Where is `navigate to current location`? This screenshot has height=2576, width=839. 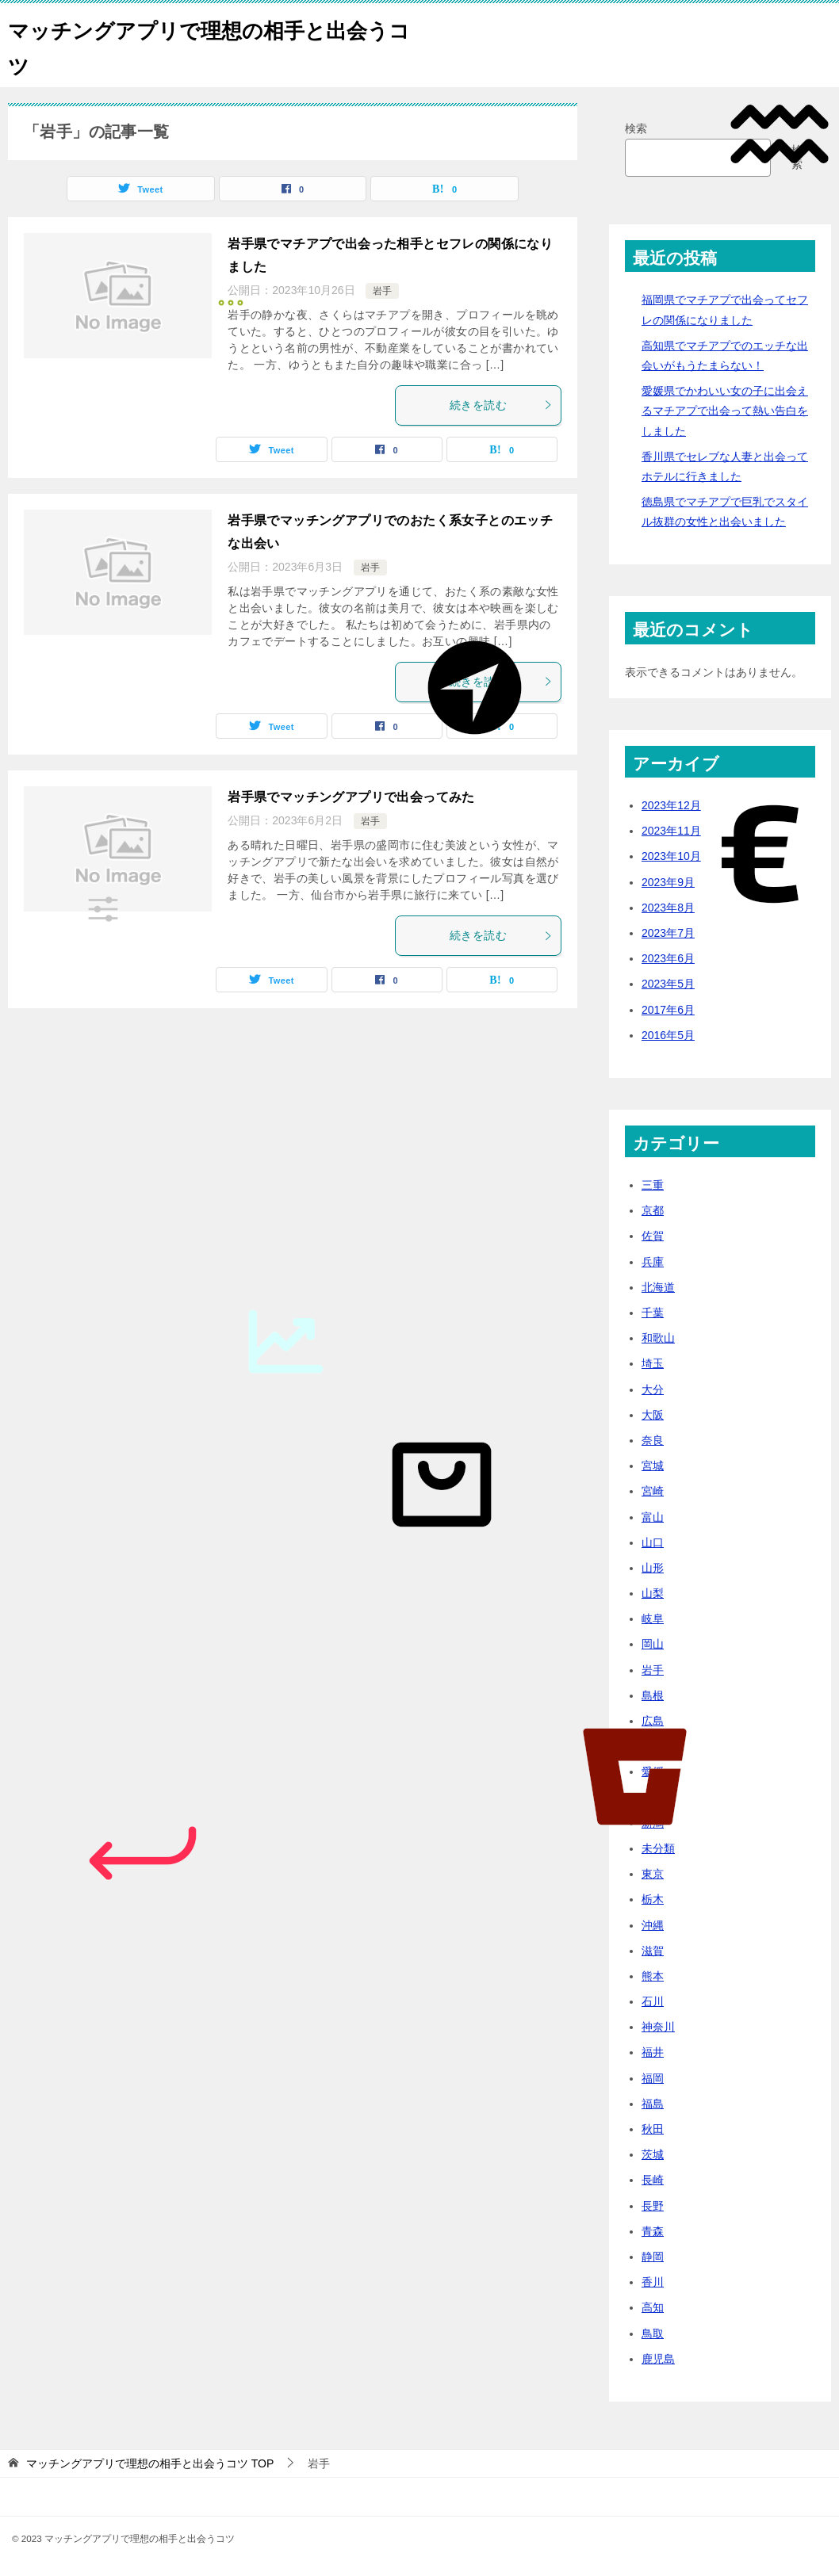 navigate to current location is located at coordinates (474, 687).